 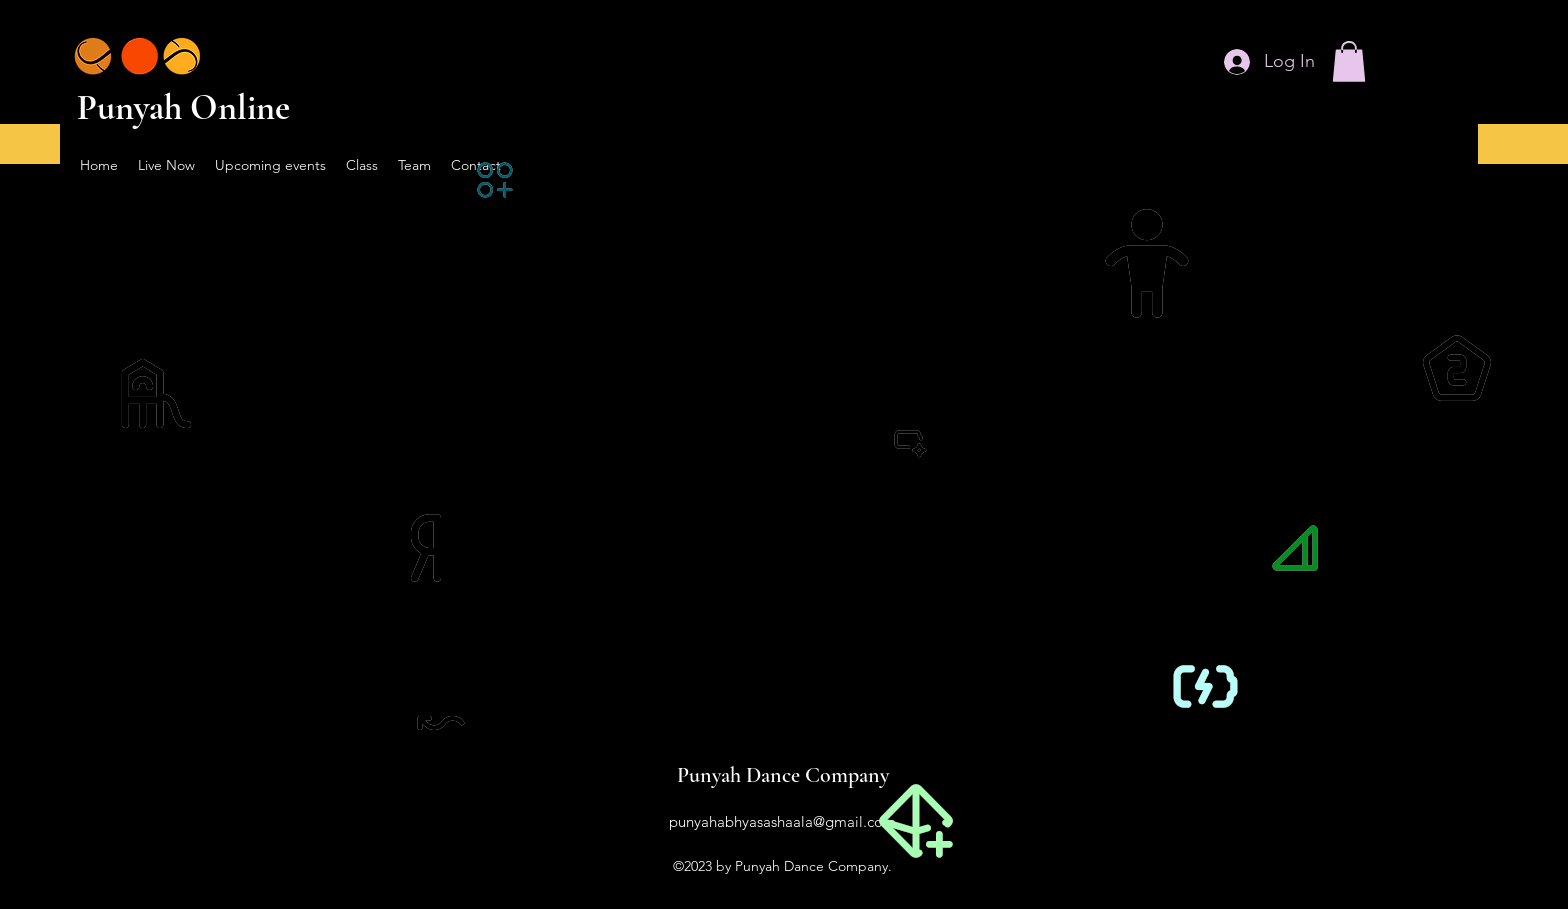 What do you see at coordinates (426, 548) in the screenshot?
I see `open yandex app or services` at bounding box center [426, 548].